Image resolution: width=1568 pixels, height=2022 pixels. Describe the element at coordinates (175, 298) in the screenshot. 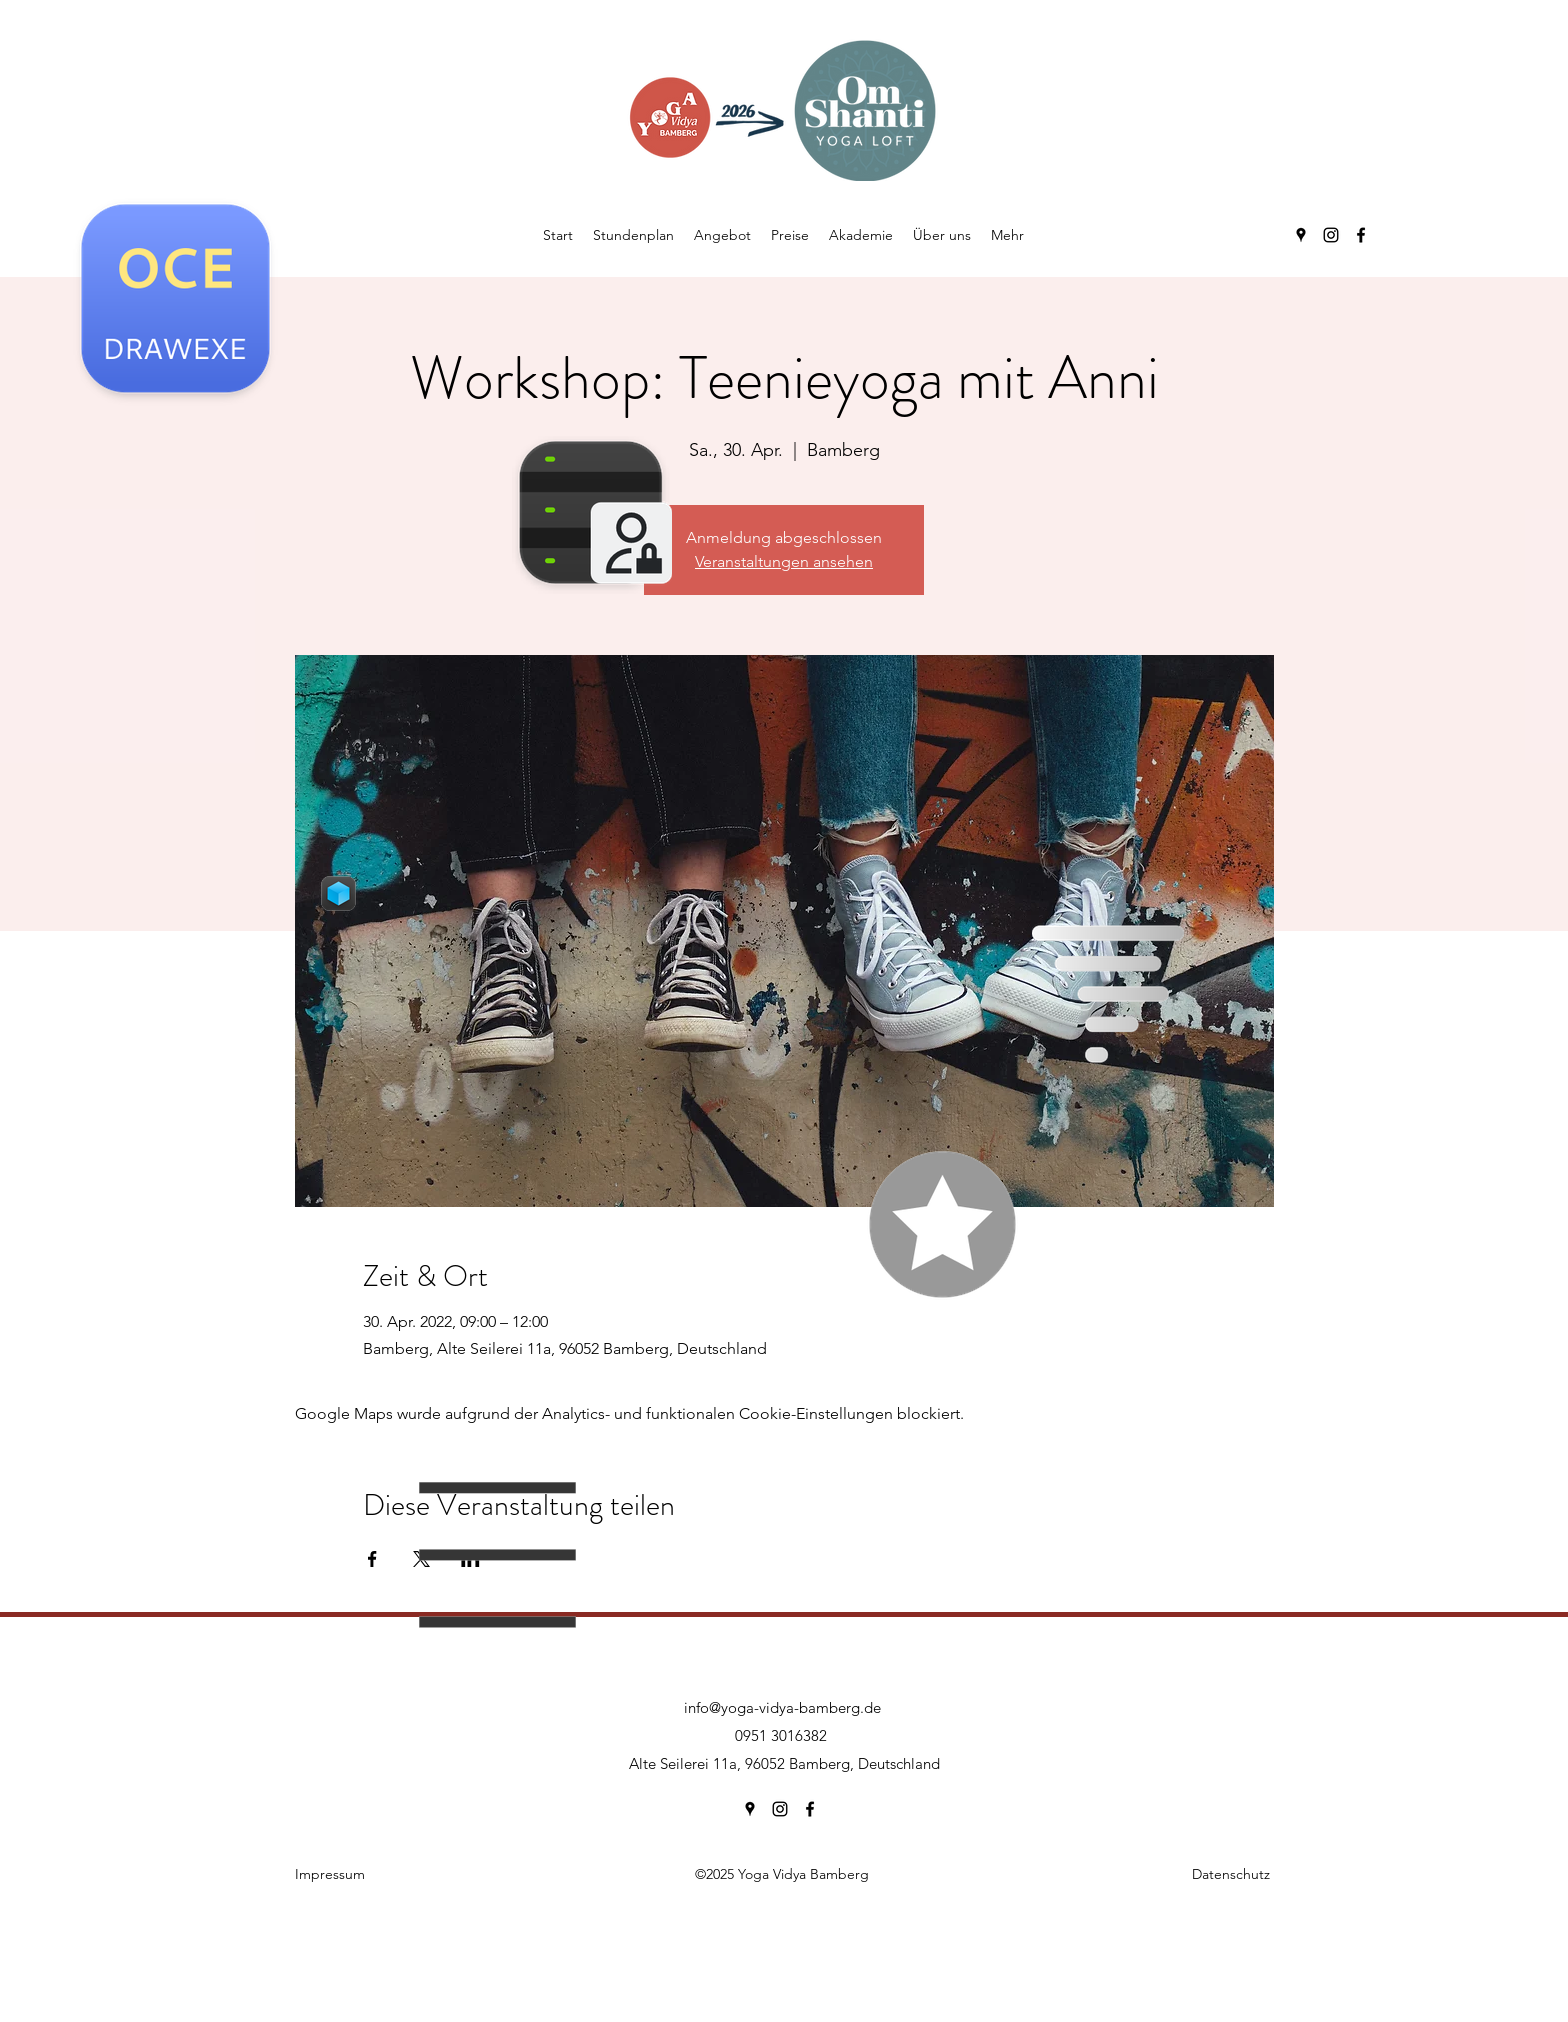

I see `open OCE DRAWEXE application` at that location.